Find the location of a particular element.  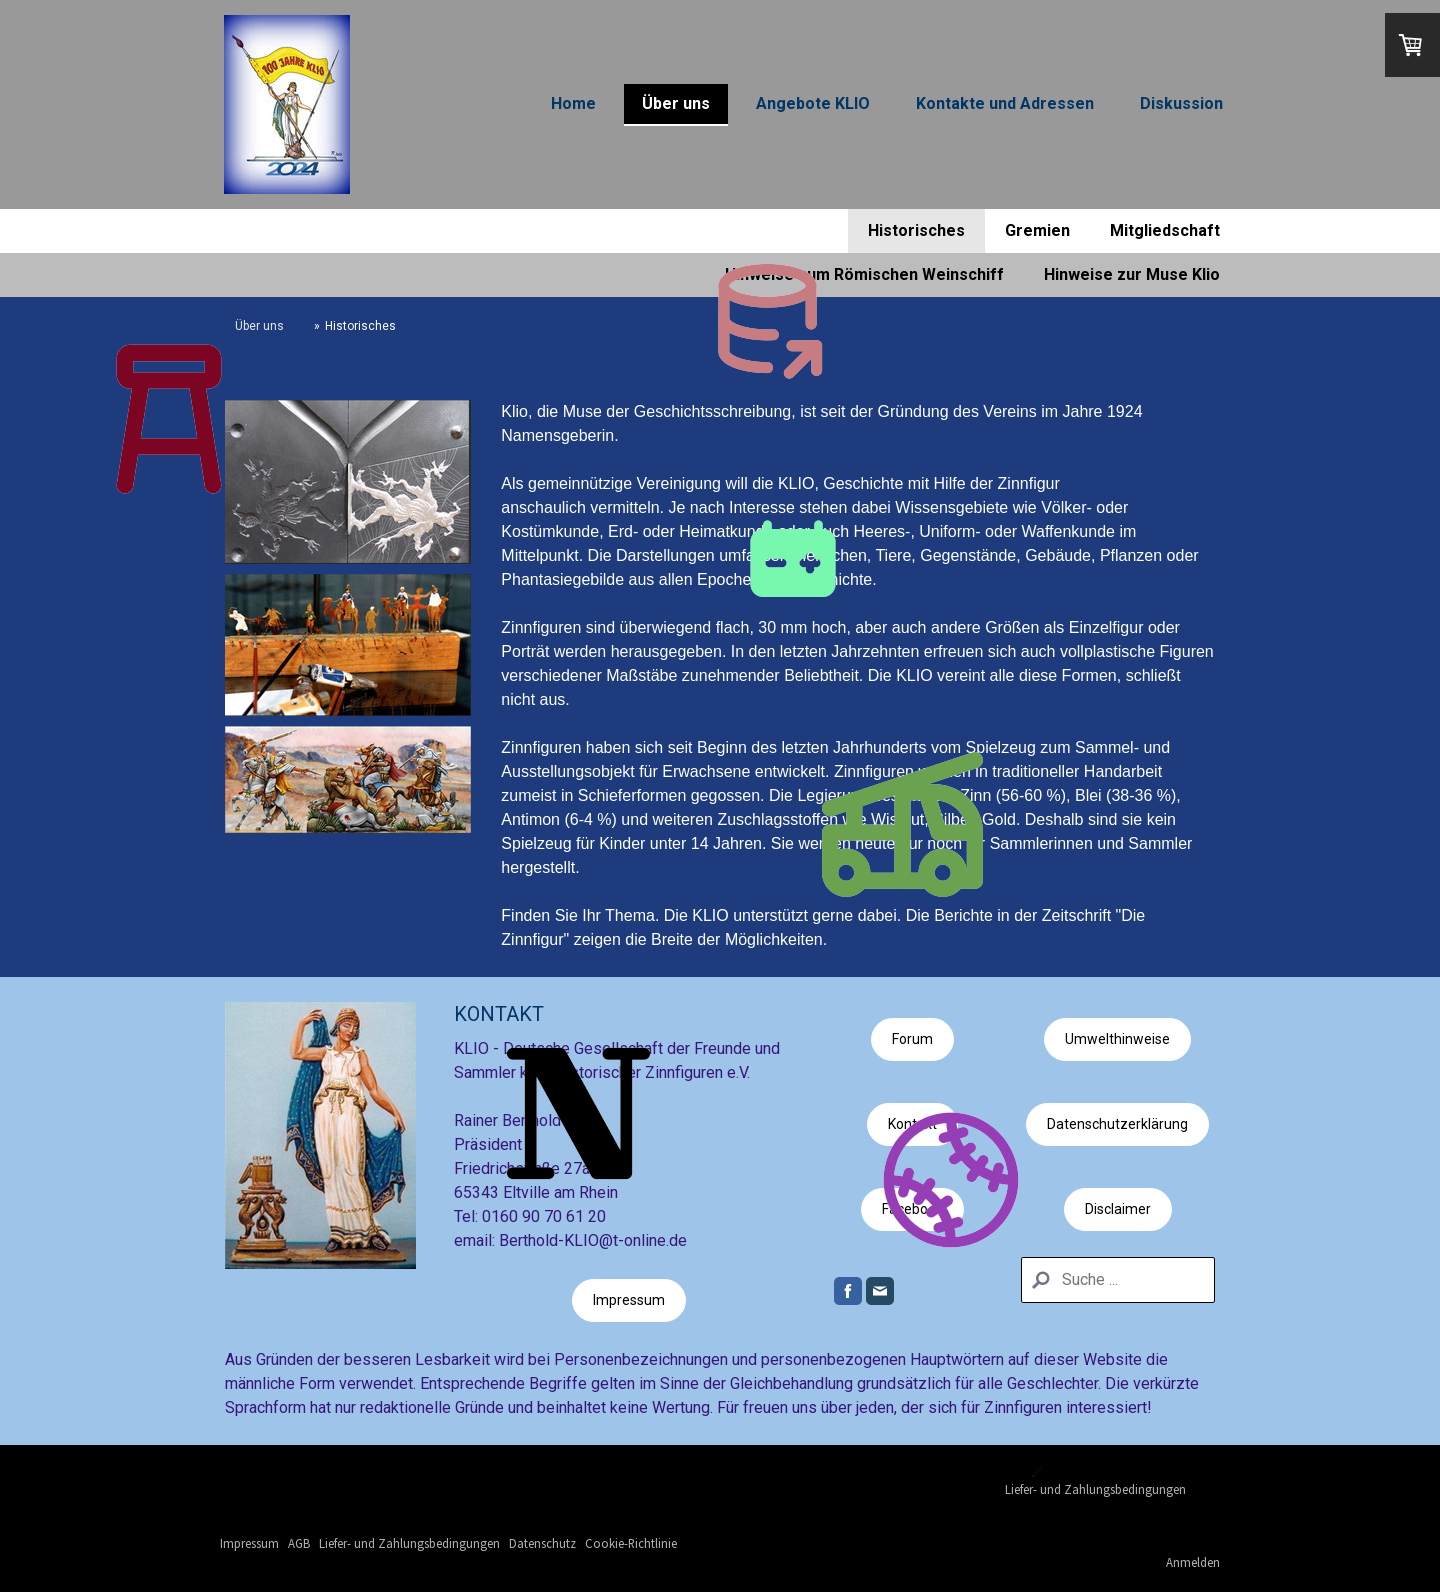

open notion app is located at coordinates (578, 1113).